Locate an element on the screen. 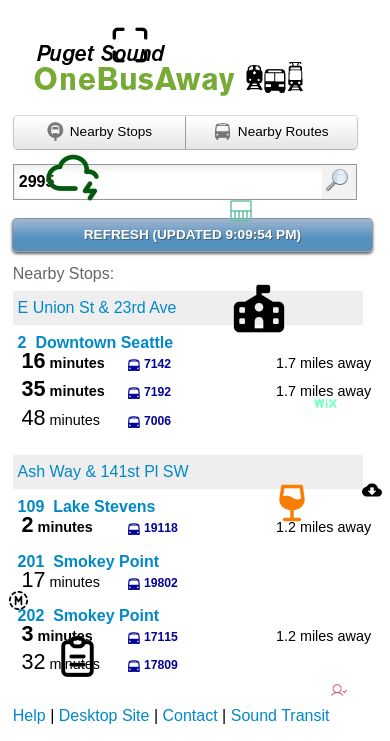 This screenshot has width=390, height=741. view clipboard contents is located at coordinates (77, 656).